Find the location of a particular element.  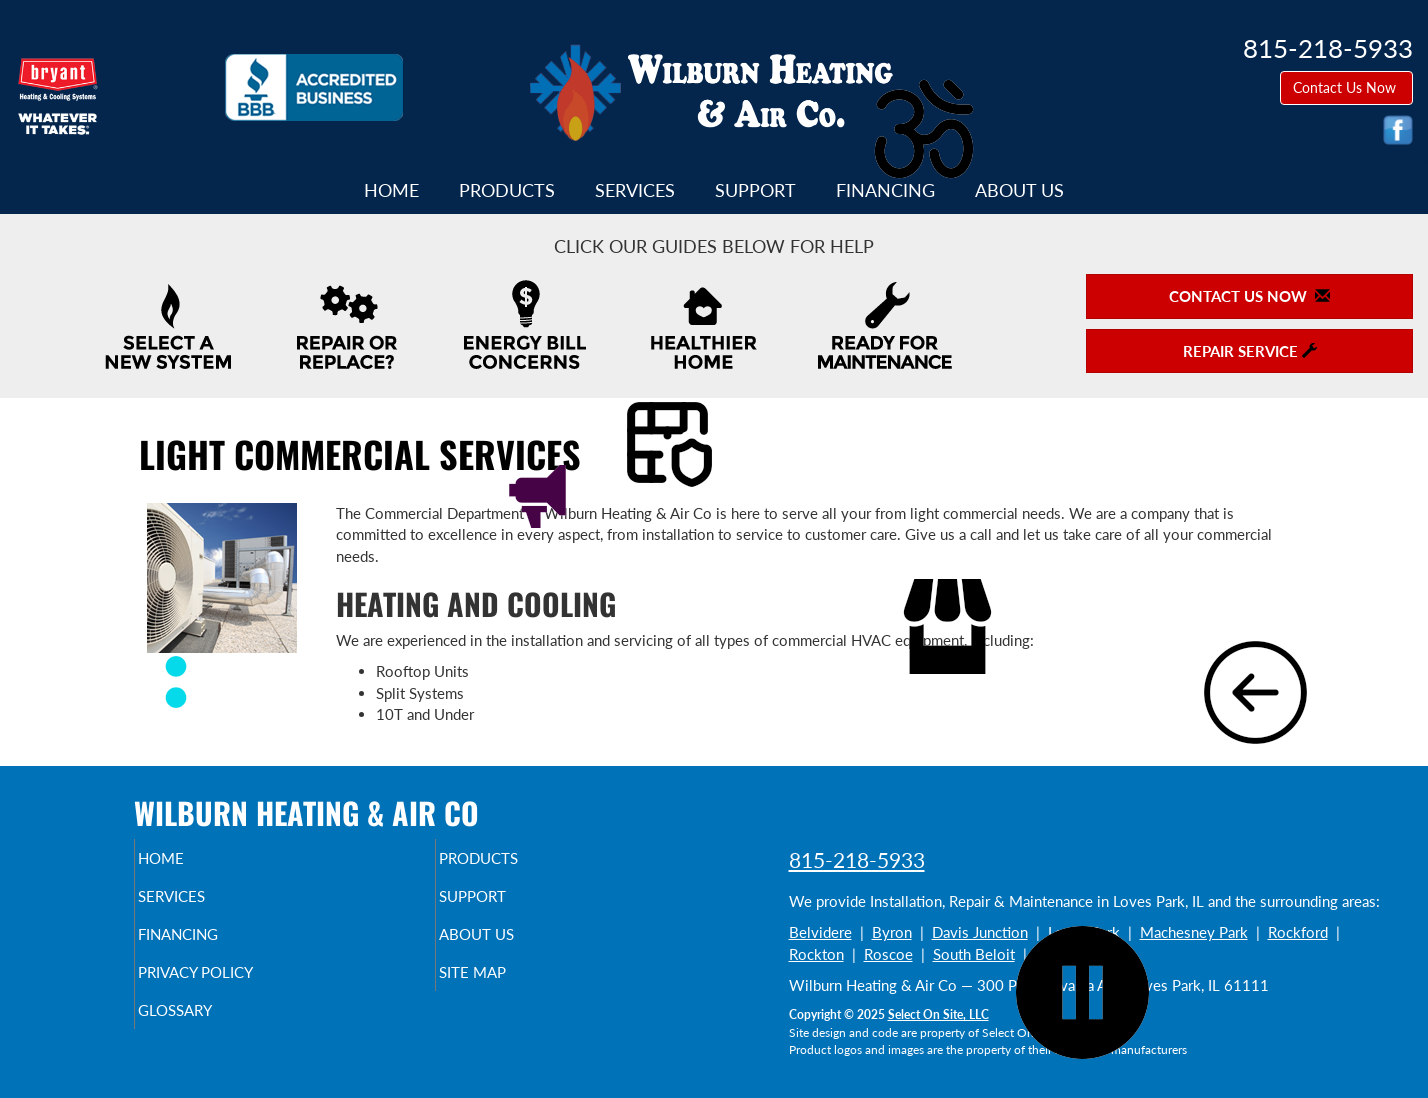

open the store or shop is located at coordinates (947, 626).